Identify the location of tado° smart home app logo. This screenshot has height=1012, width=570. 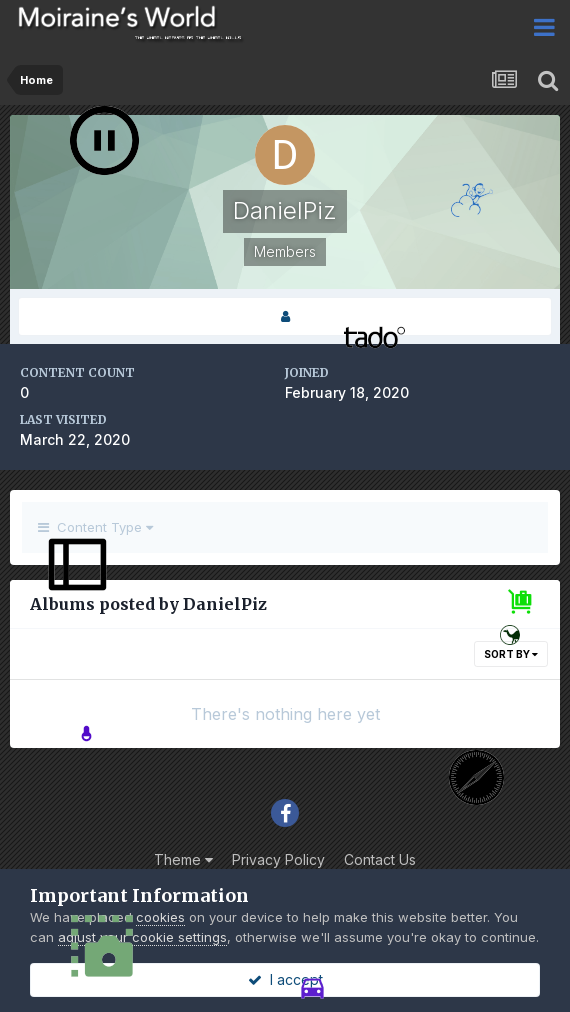
(374, 337).